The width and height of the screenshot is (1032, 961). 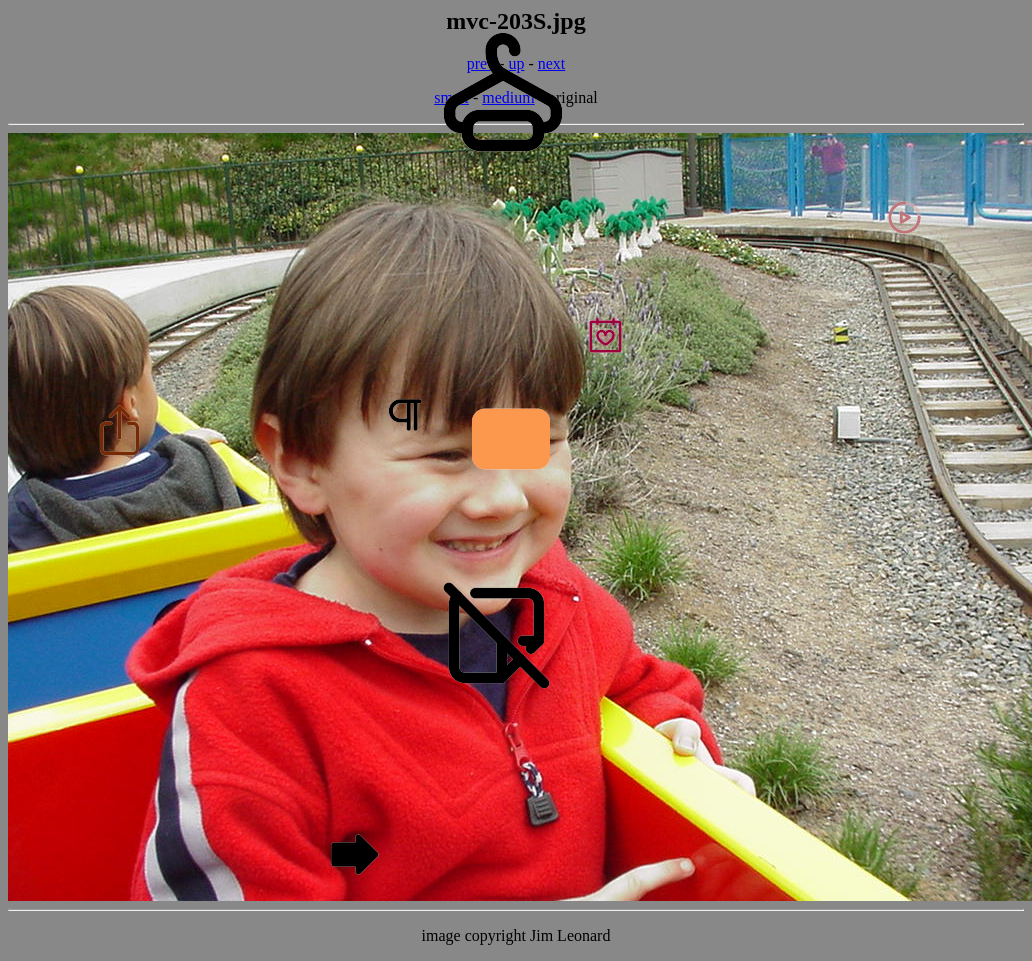 I want to click on open Parsinta video learning platform, so click(x=904, y=217).